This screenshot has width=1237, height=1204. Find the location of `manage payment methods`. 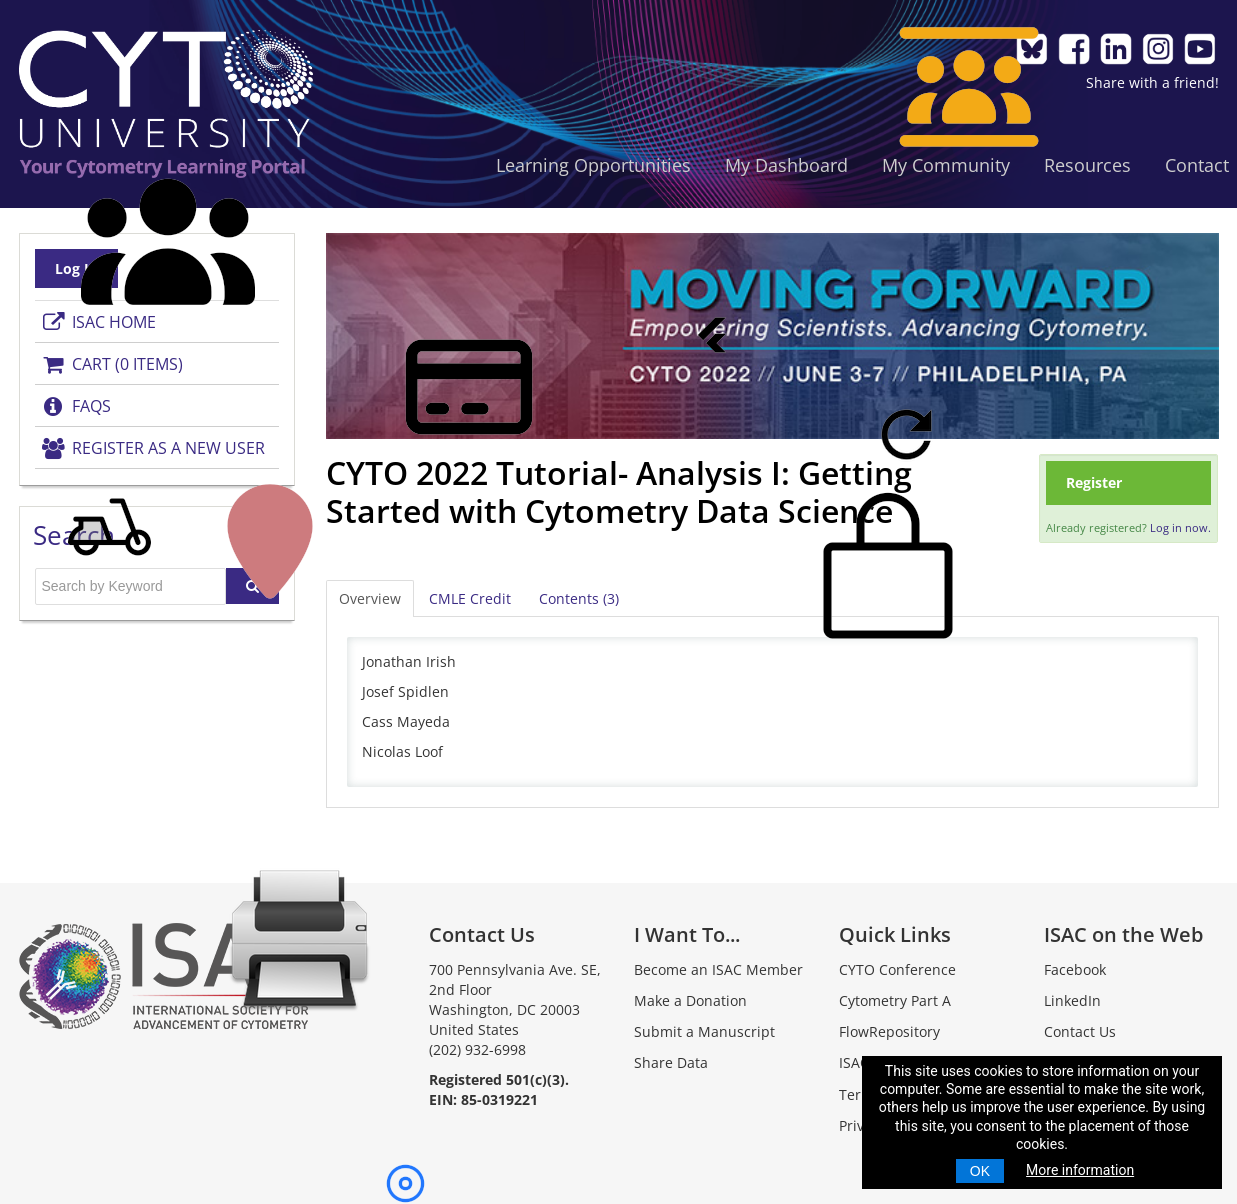

manage payment methods is located at coordinates (469, 387).